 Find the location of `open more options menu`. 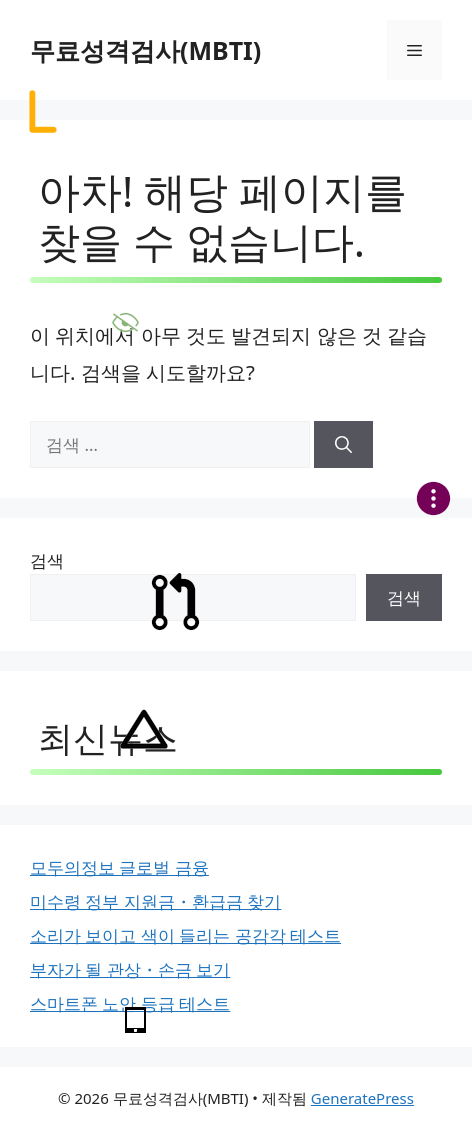

open more options menu is located at coordinates (433, 498).